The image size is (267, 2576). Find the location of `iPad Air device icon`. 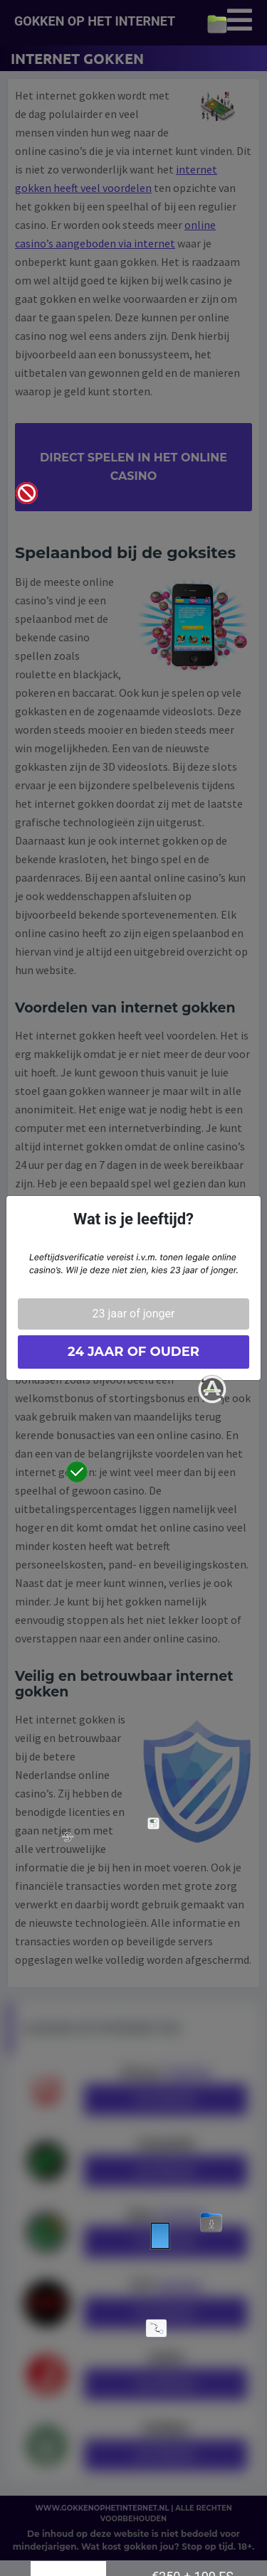

iPad Air device icon is located at coordinates (160, 2236).